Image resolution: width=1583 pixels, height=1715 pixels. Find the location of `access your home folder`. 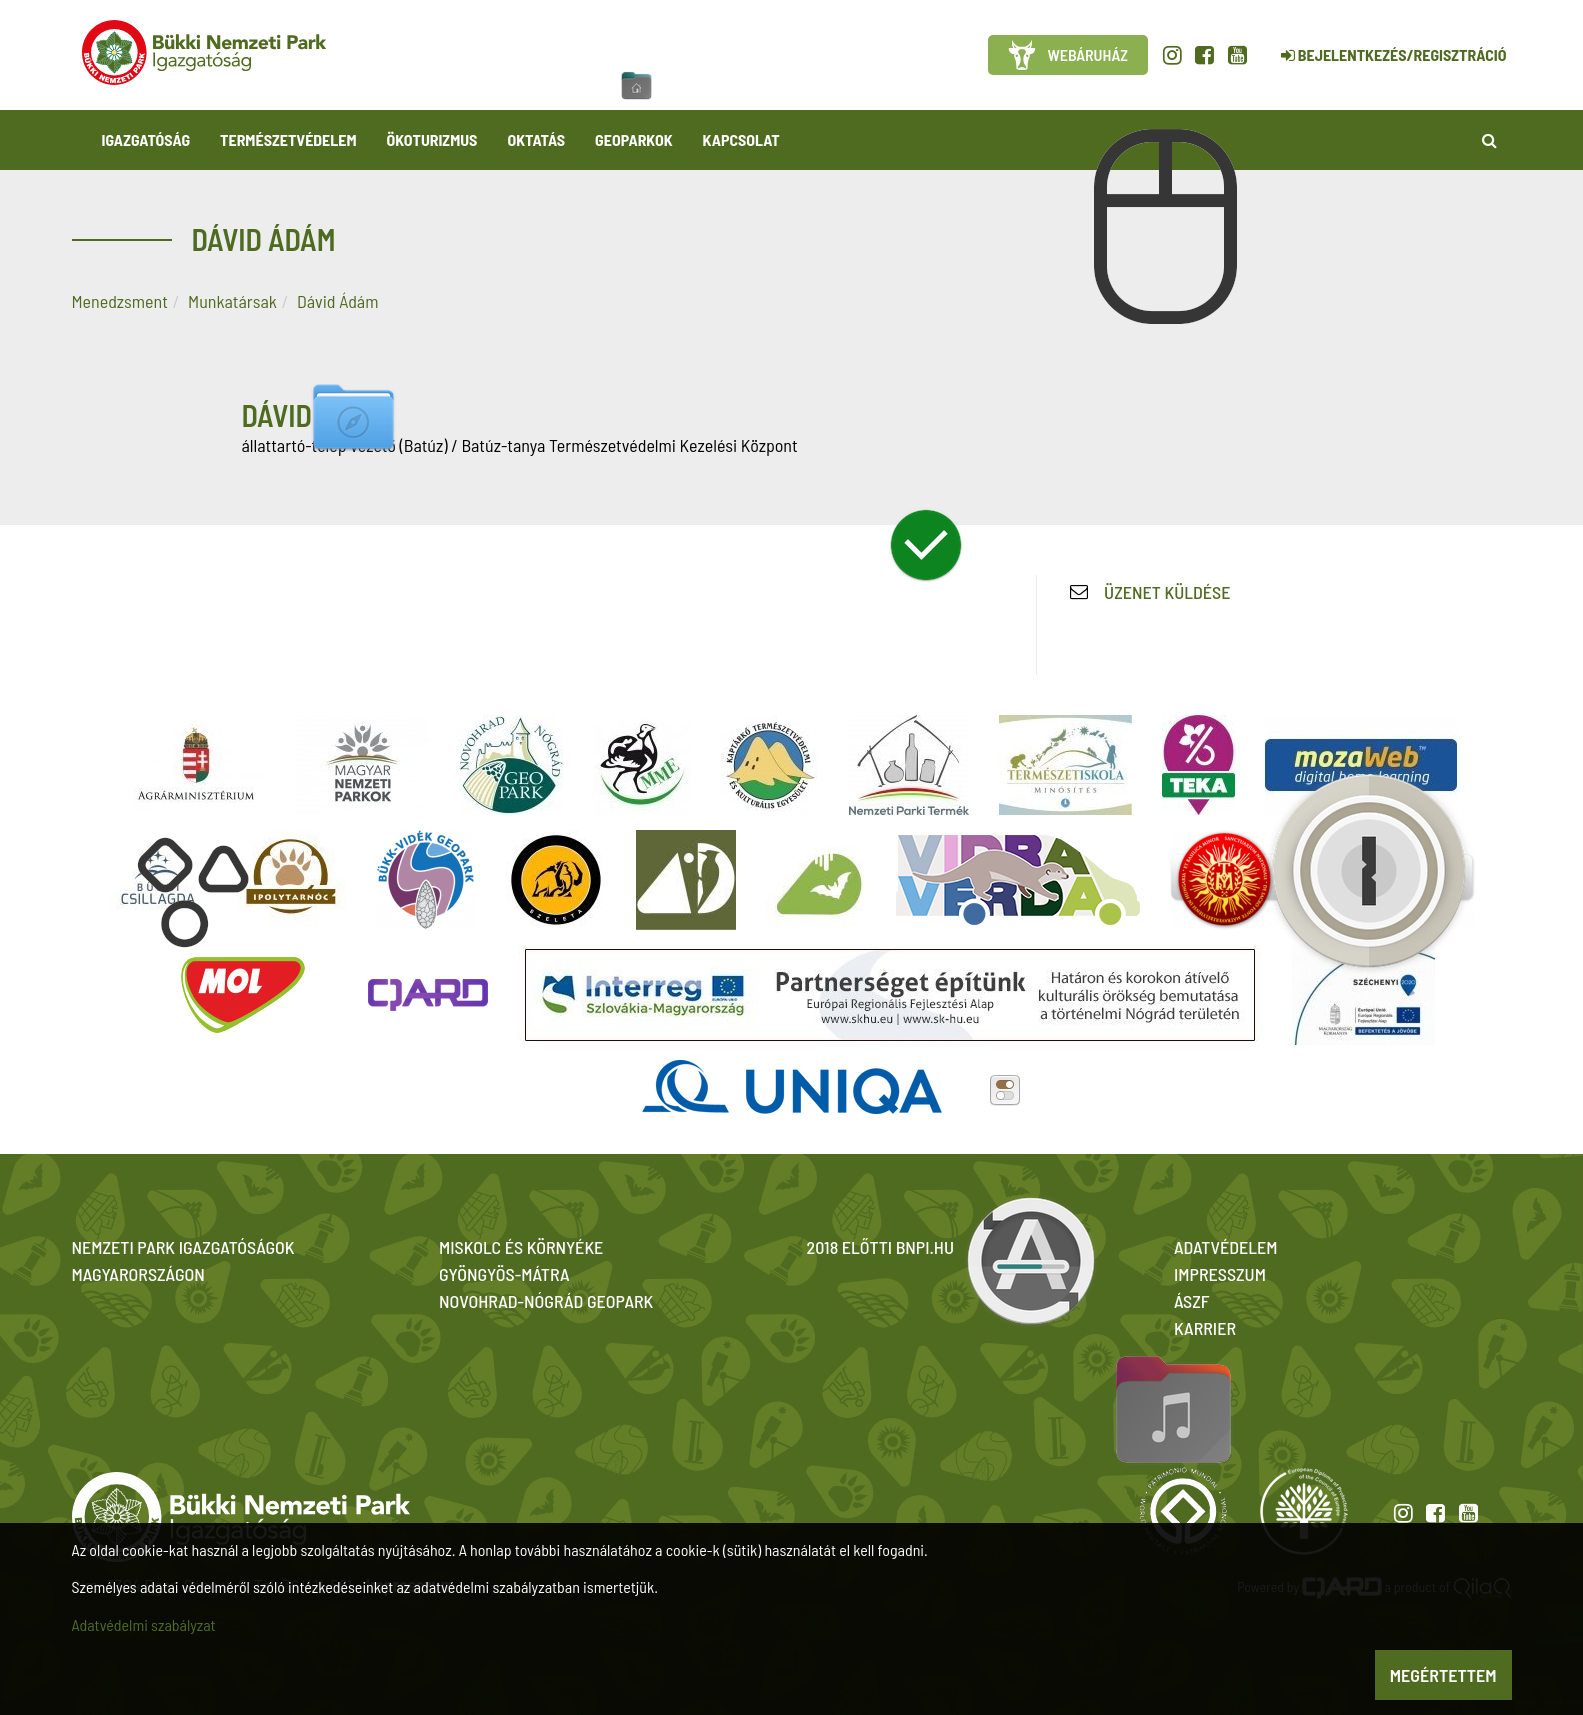

access your home folder is located at coordinates (636, 85).